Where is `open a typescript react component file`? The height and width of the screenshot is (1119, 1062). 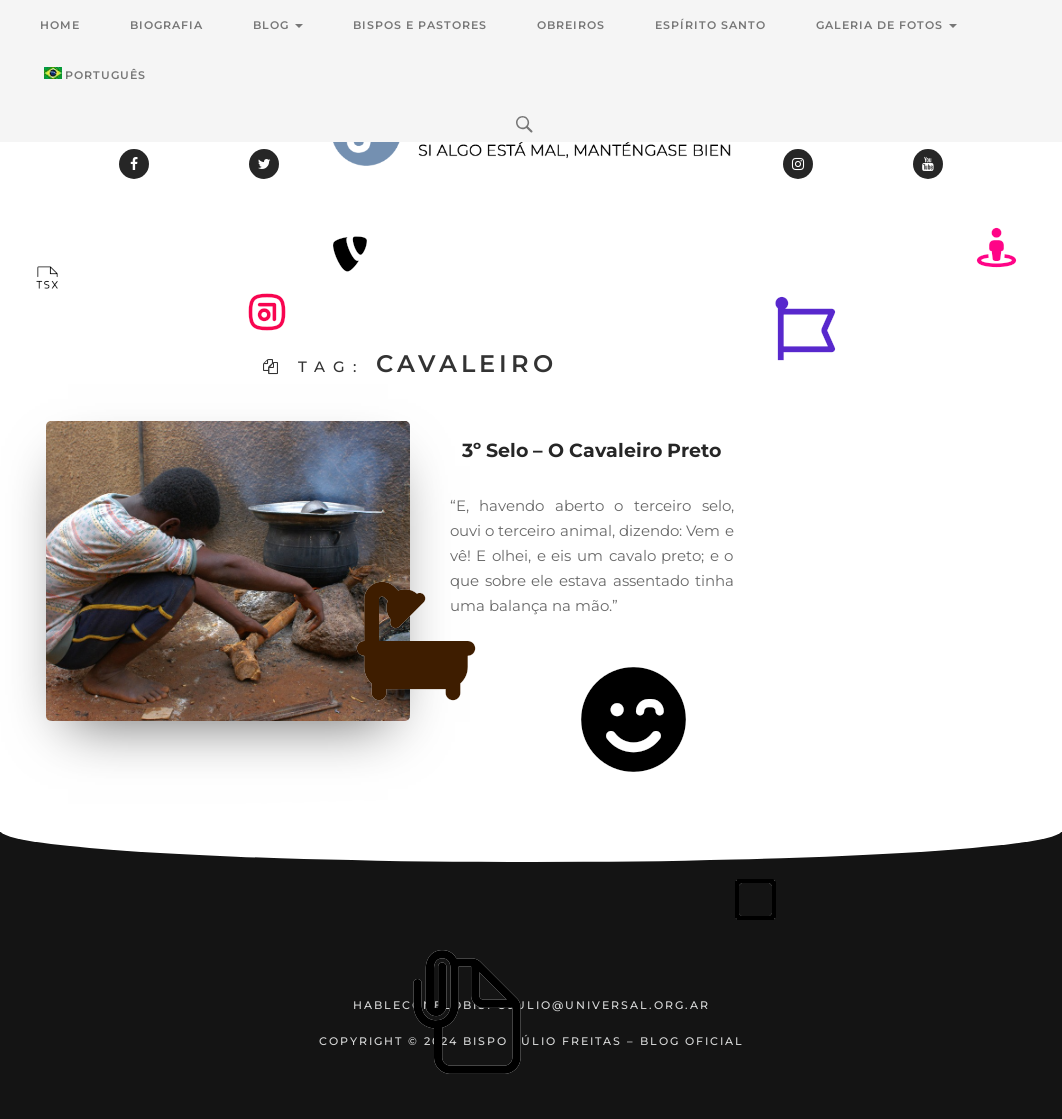 open a typescript react component file is located at coordinates (47, 278).